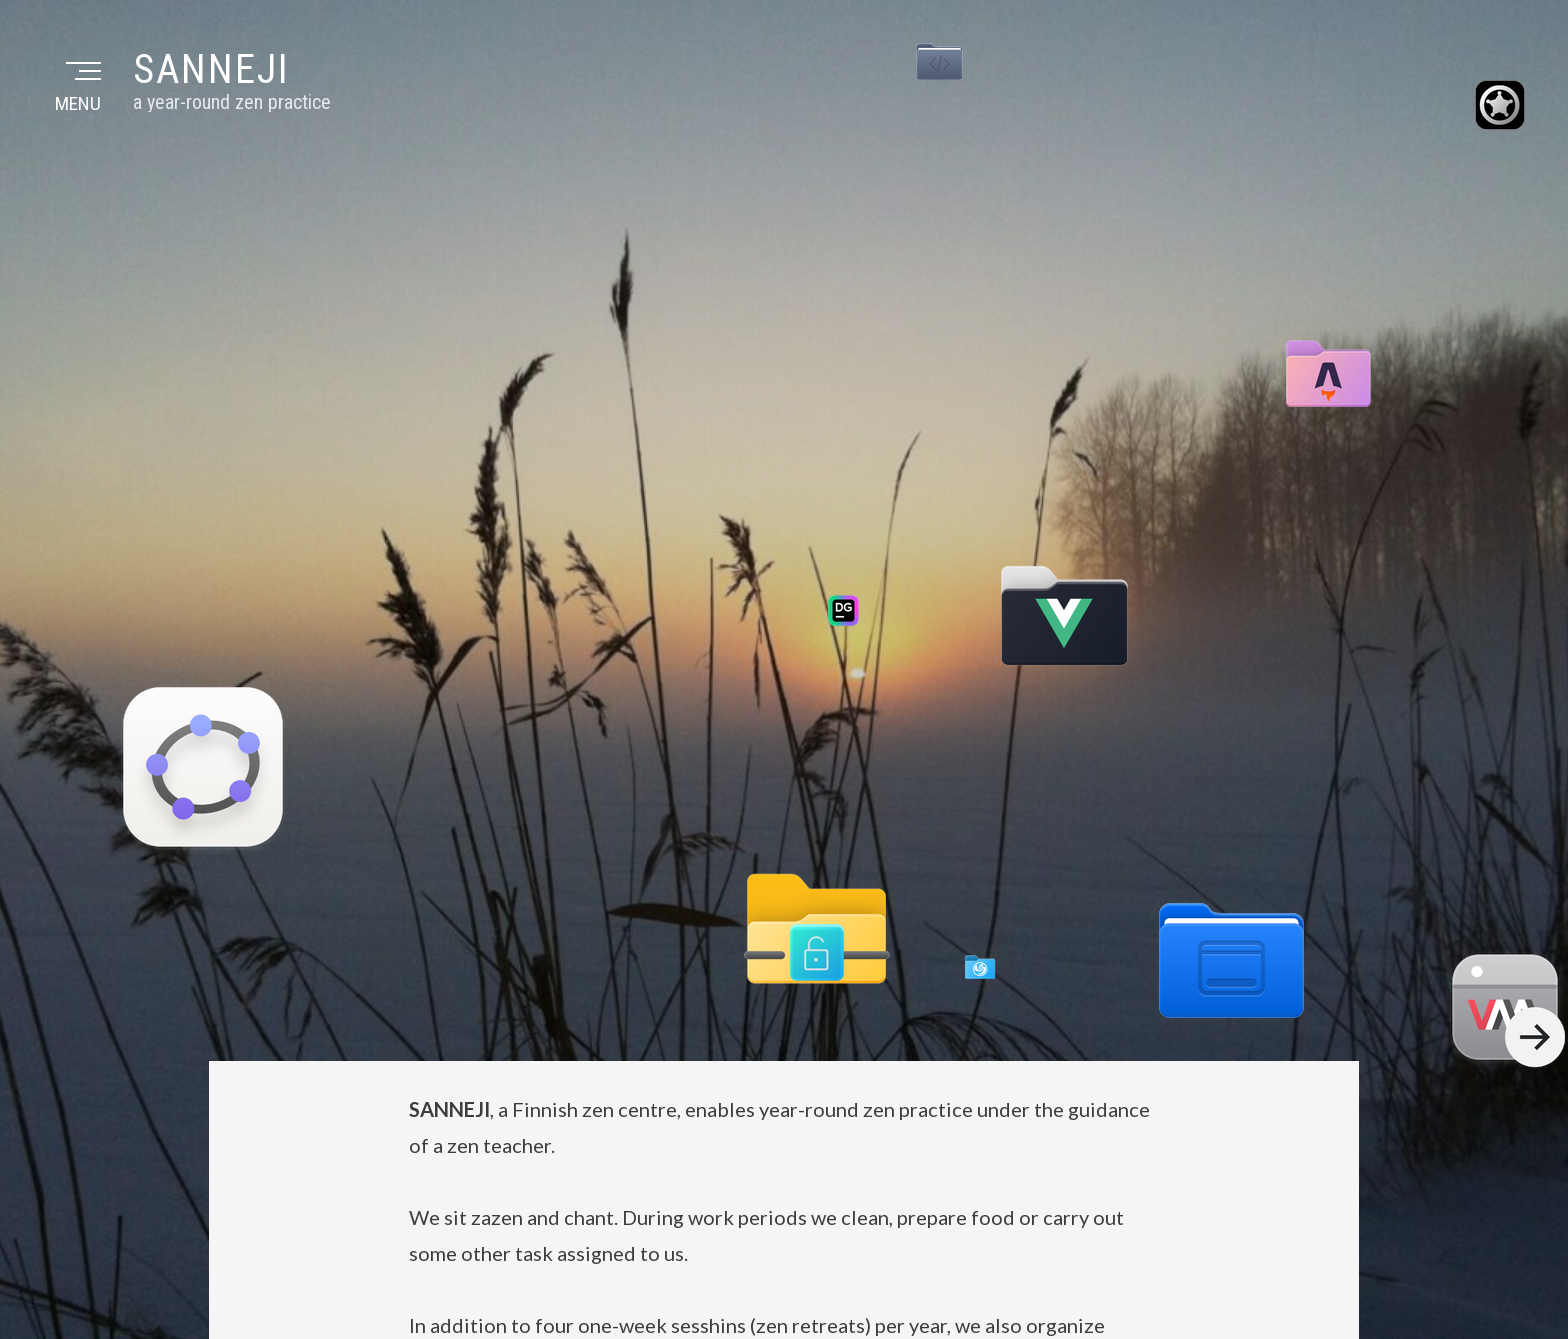  I want to click on open desktop folder, so click(1231, 960).